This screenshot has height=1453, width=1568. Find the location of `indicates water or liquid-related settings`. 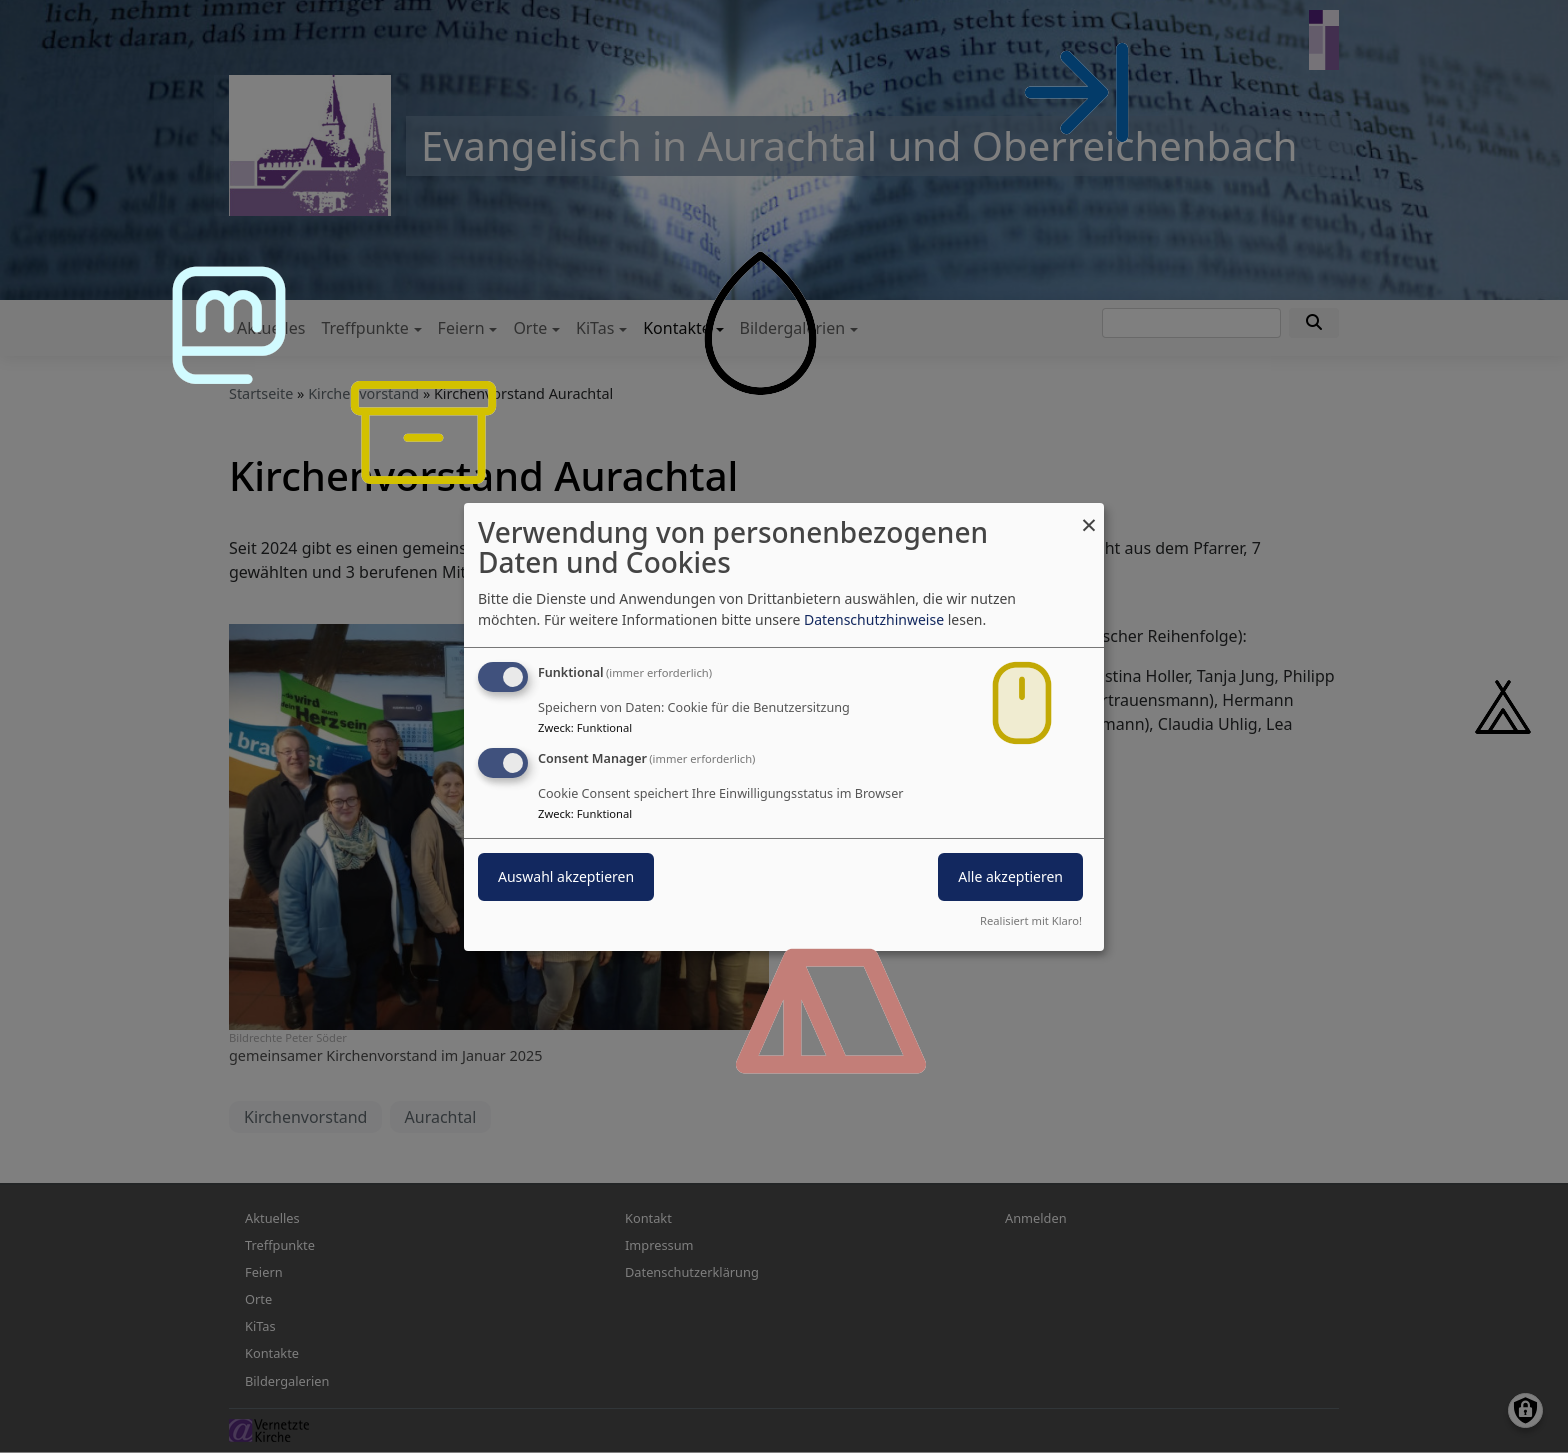

indicates water or liquid-related settings is located at coordinates (760, 328).